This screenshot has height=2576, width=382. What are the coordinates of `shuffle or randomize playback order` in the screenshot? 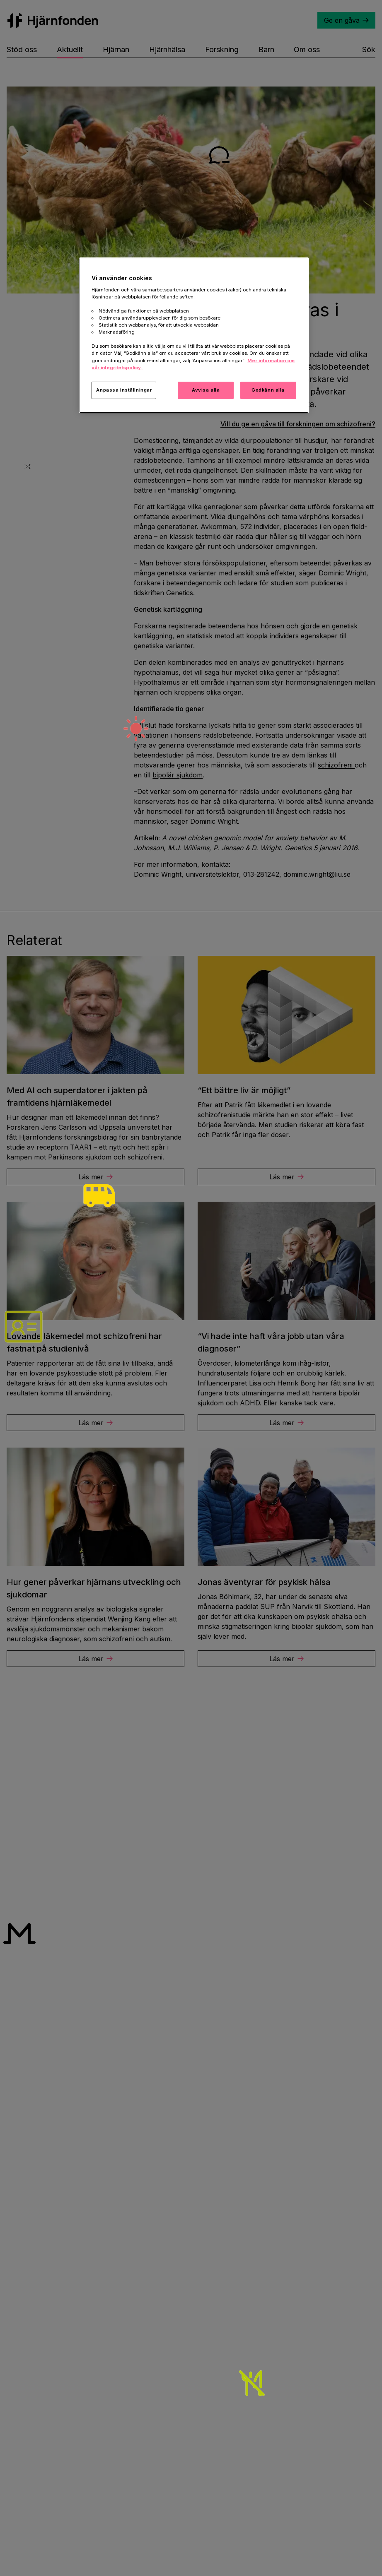 It's located at (27, 467).